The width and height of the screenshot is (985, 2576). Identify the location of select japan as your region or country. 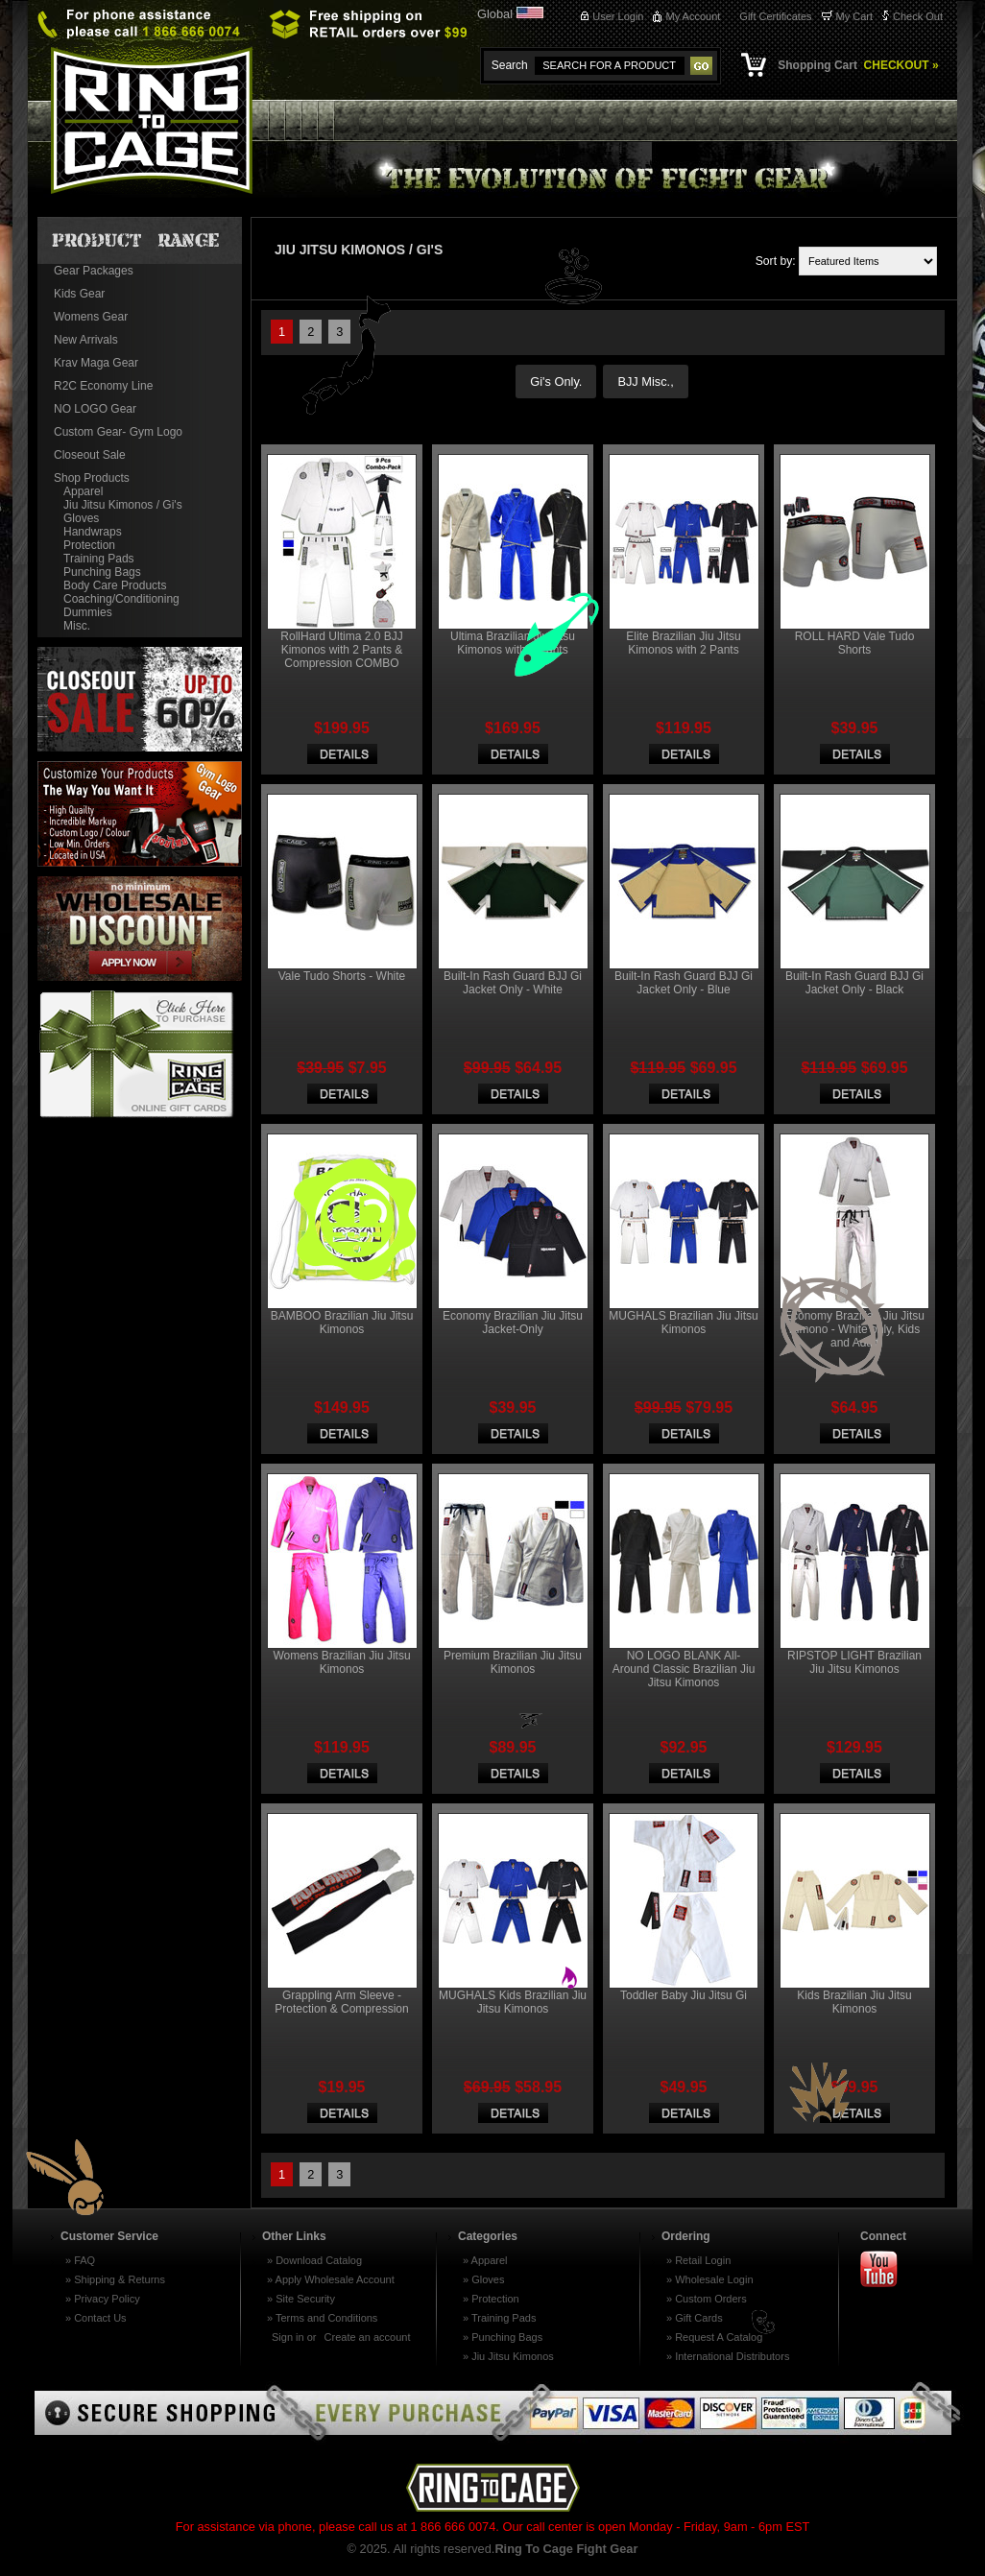
(347, 355).